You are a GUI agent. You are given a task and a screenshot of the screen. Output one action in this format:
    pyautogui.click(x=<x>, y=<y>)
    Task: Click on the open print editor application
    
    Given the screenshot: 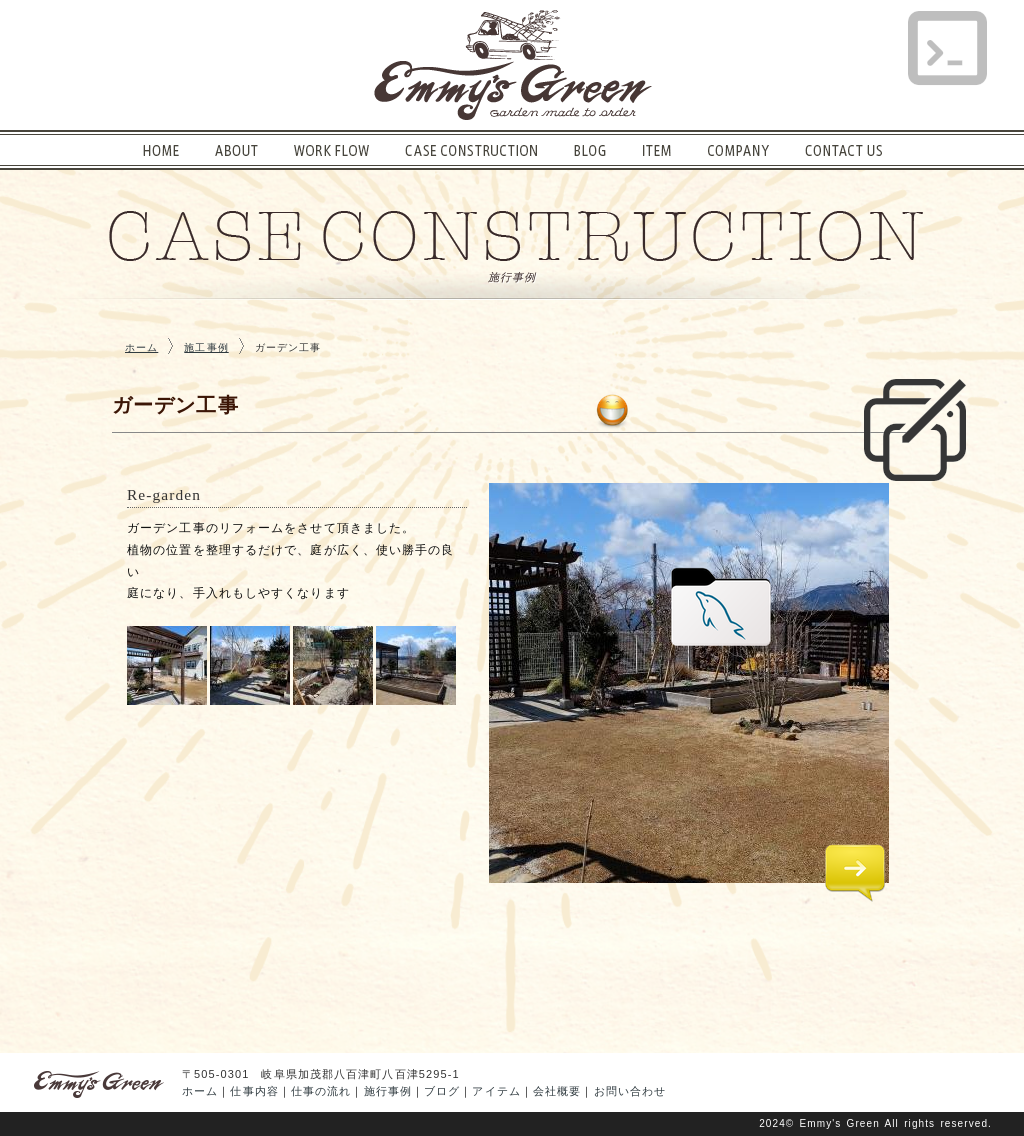 What is the action you would take?
    pyautogui.click(x=915, y=430)
    